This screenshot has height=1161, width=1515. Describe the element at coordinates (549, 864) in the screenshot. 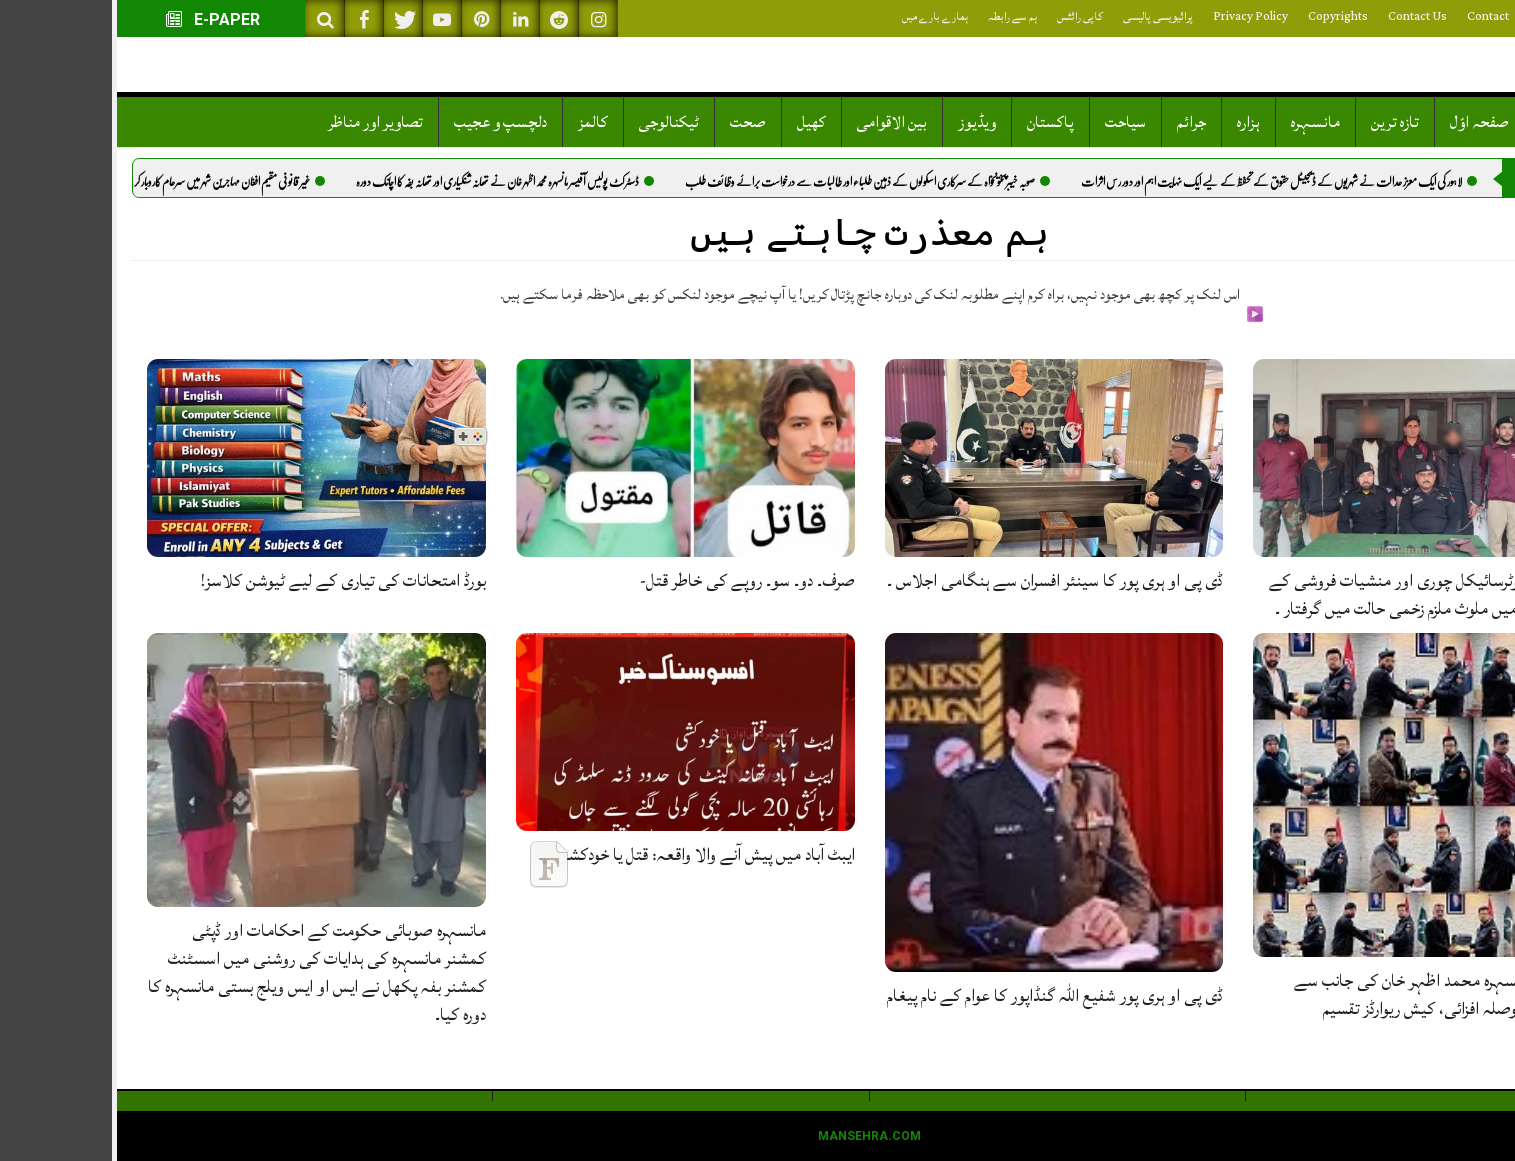

I see `a fortran source code file` at that location.